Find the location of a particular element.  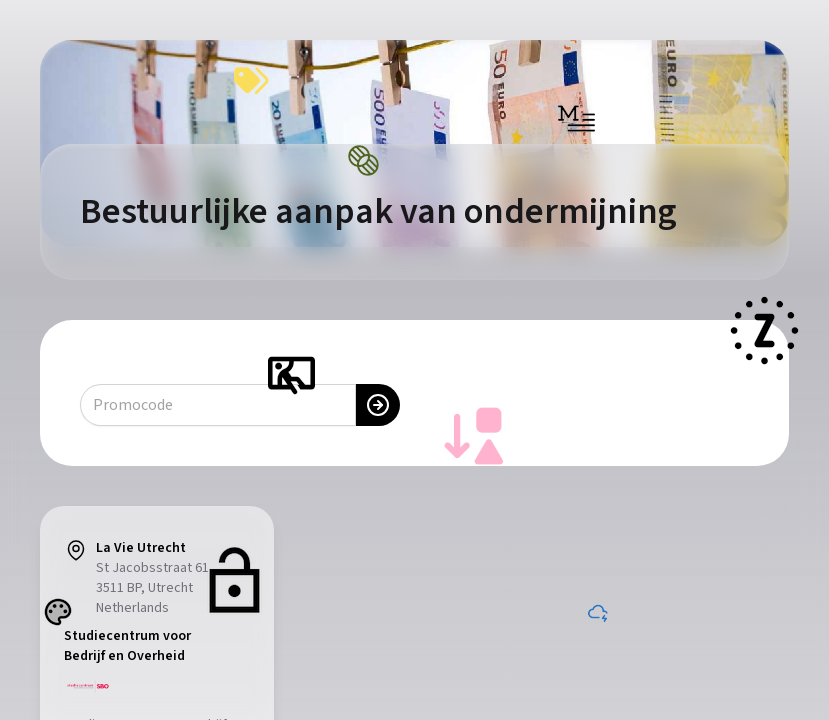

read article on medium is located at coordinates (576, 118).